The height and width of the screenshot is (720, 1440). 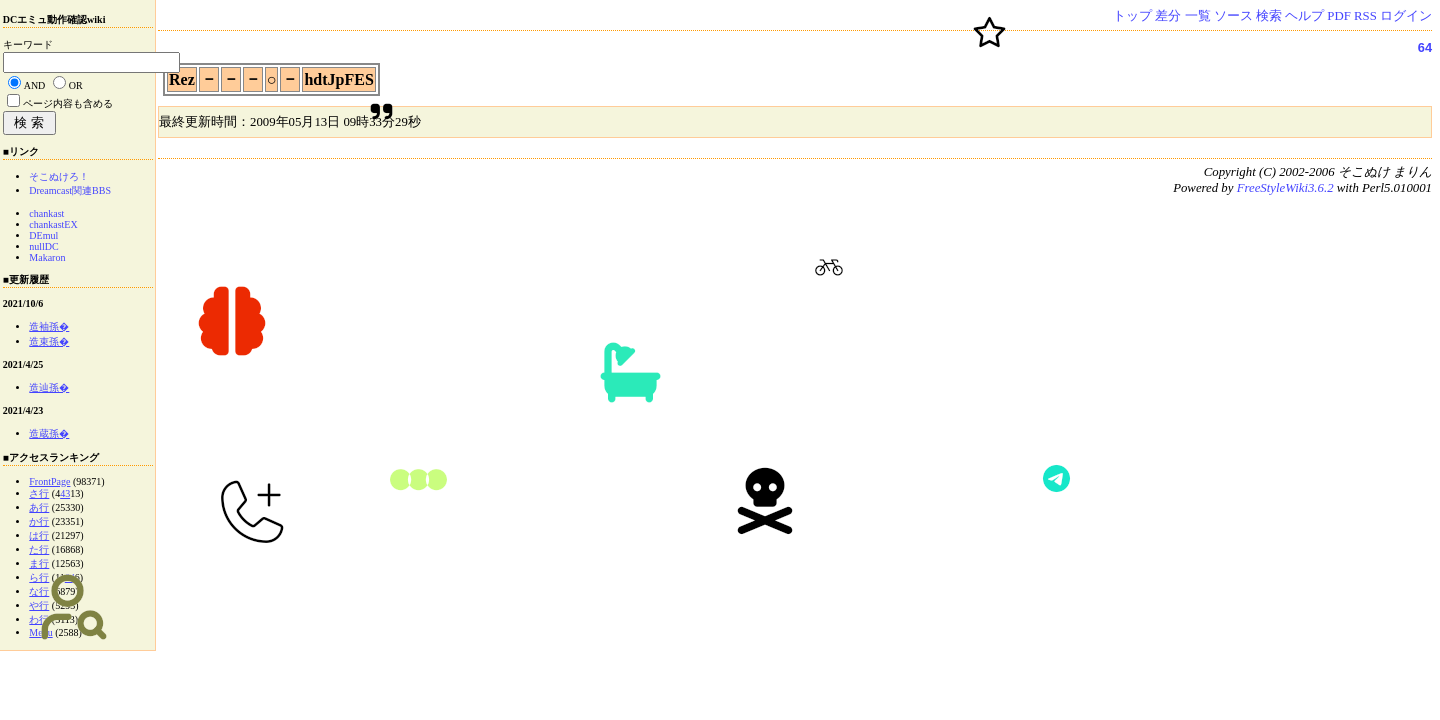 I want to click on add item to favorites, so click(x=989, y=33).